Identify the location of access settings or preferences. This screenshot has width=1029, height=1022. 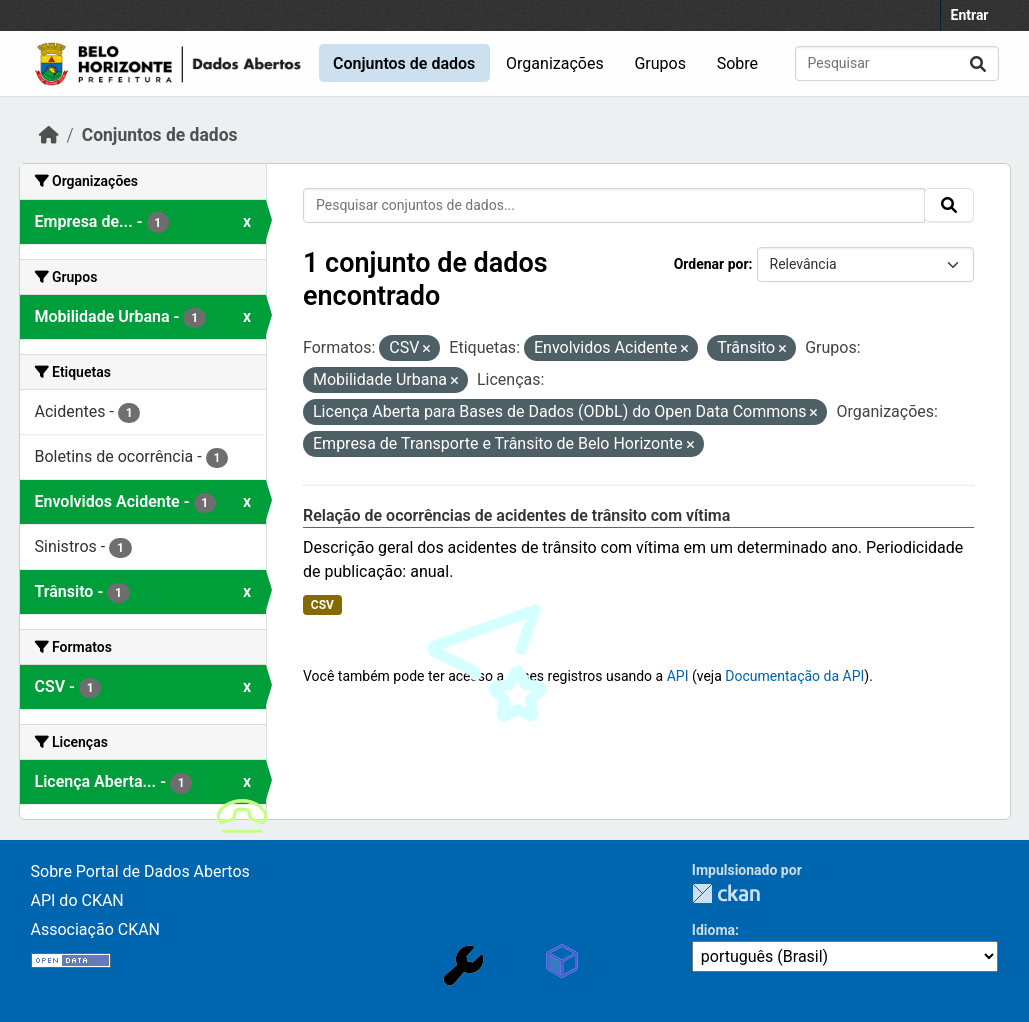
(463, 965).